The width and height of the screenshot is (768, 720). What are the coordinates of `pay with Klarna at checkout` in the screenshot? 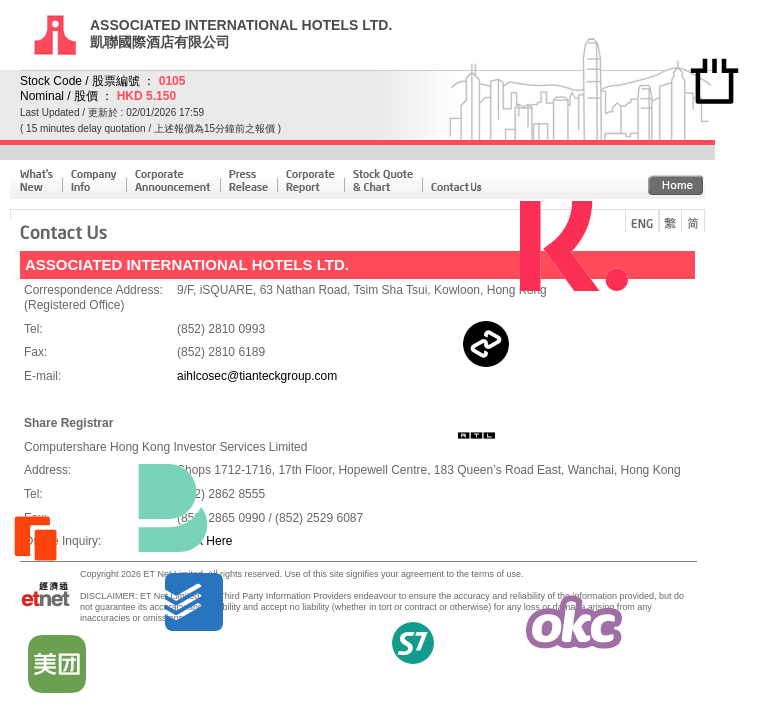 It's located at (574, 246).